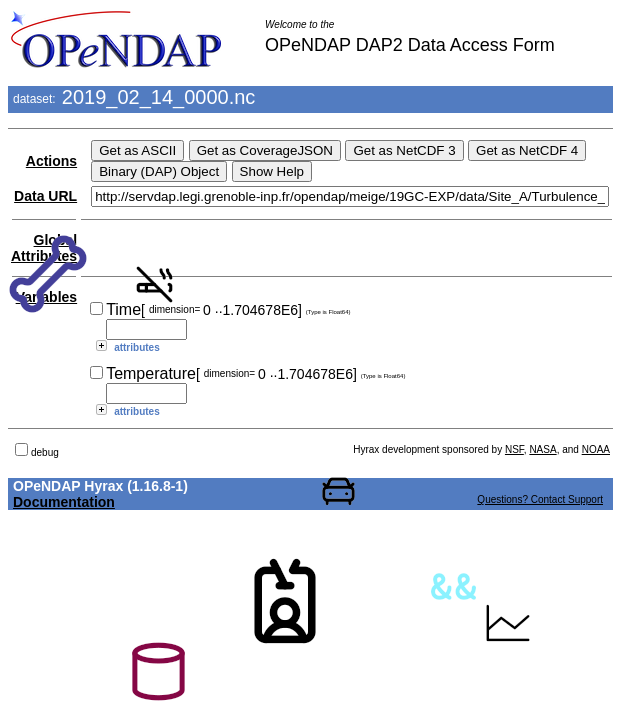 The width and height of the screenshot is (621, 720). I want to click on insert special characters or symbols, so click(453, 587).